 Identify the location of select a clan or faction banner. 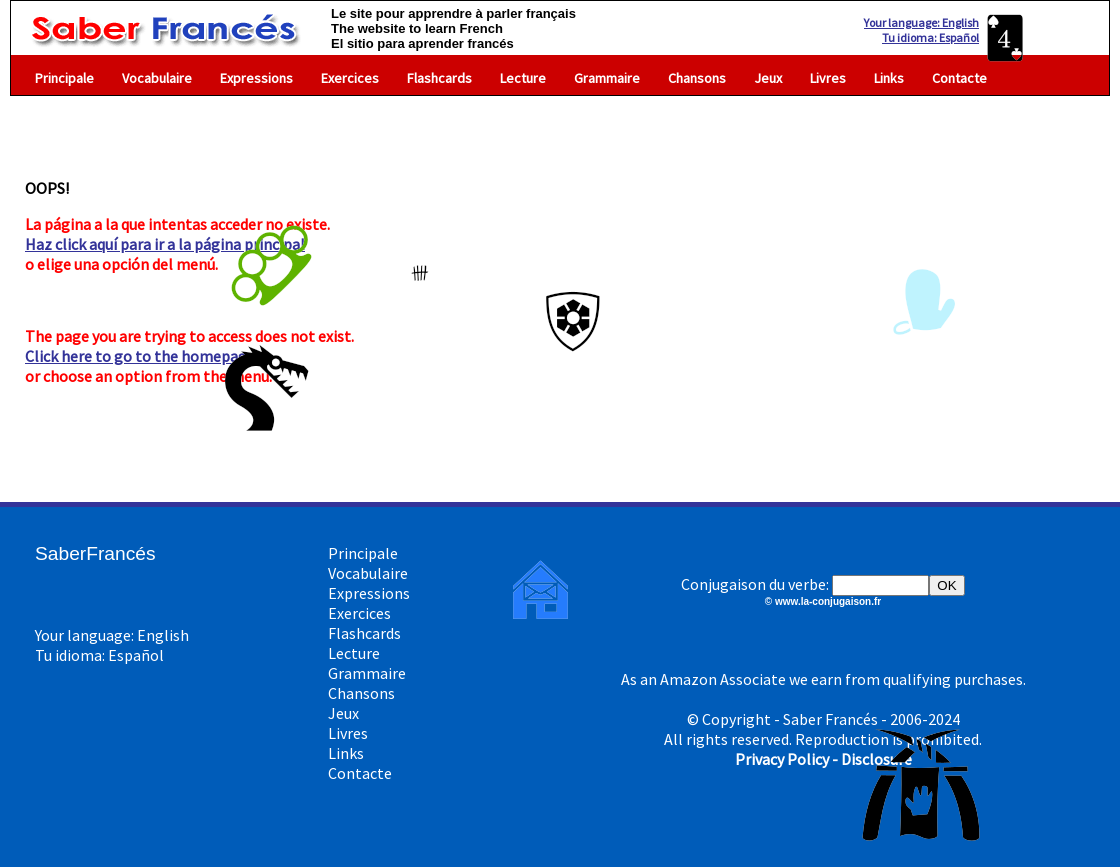
(921, 785).